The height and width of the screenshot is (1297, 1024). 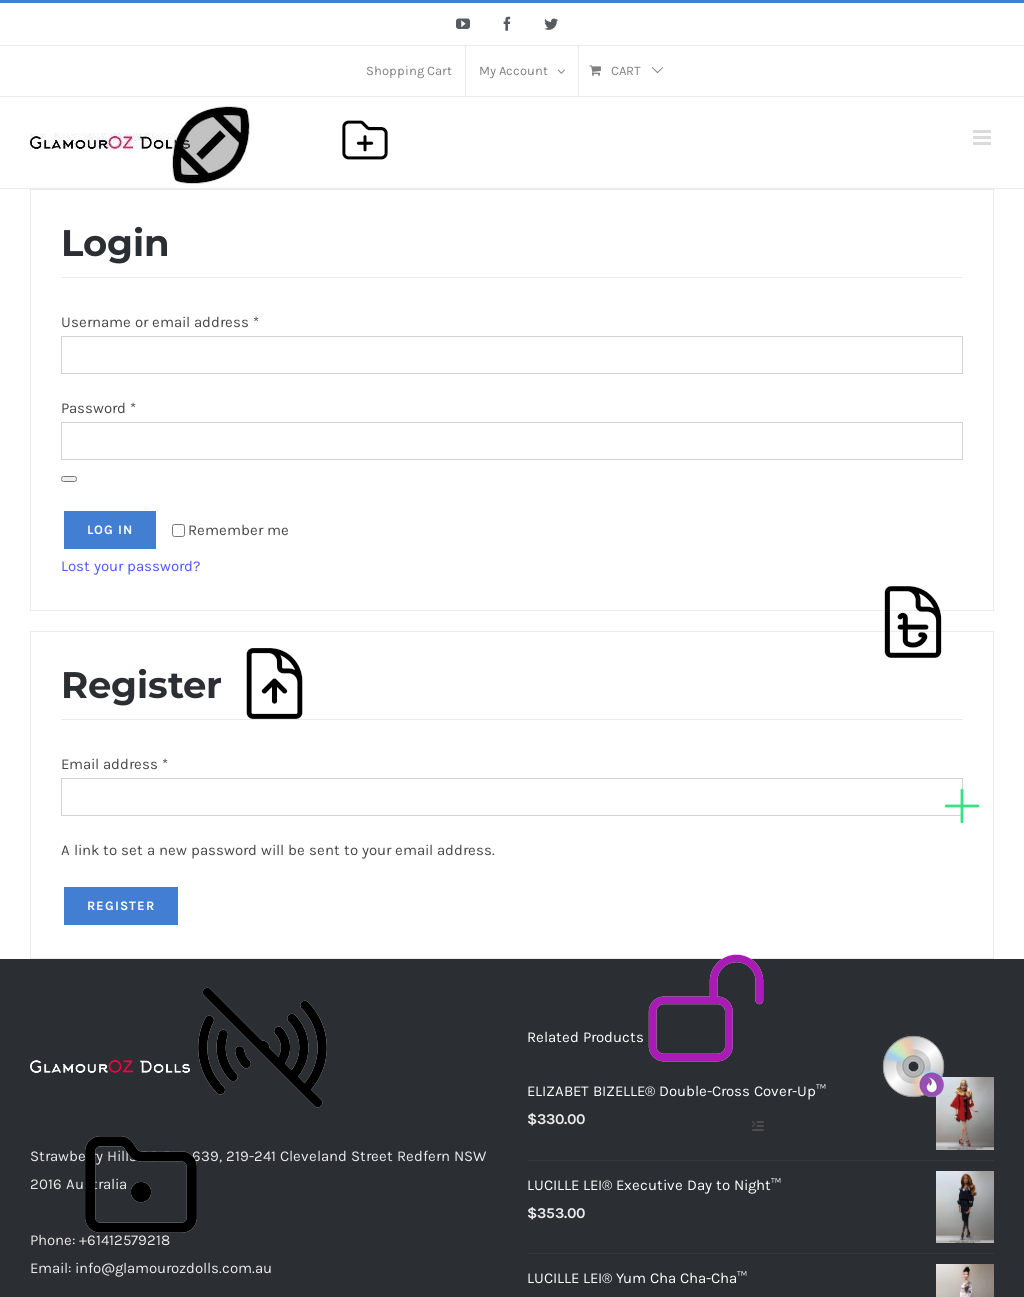 I want to click on create a new folder, so click(x=365, y=140).